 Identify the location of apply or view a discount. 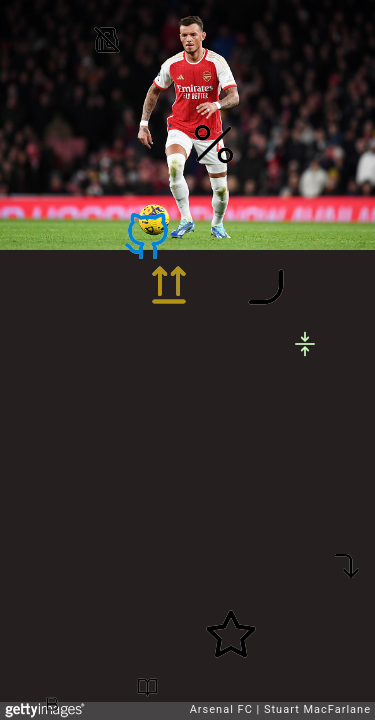
(214, 144).